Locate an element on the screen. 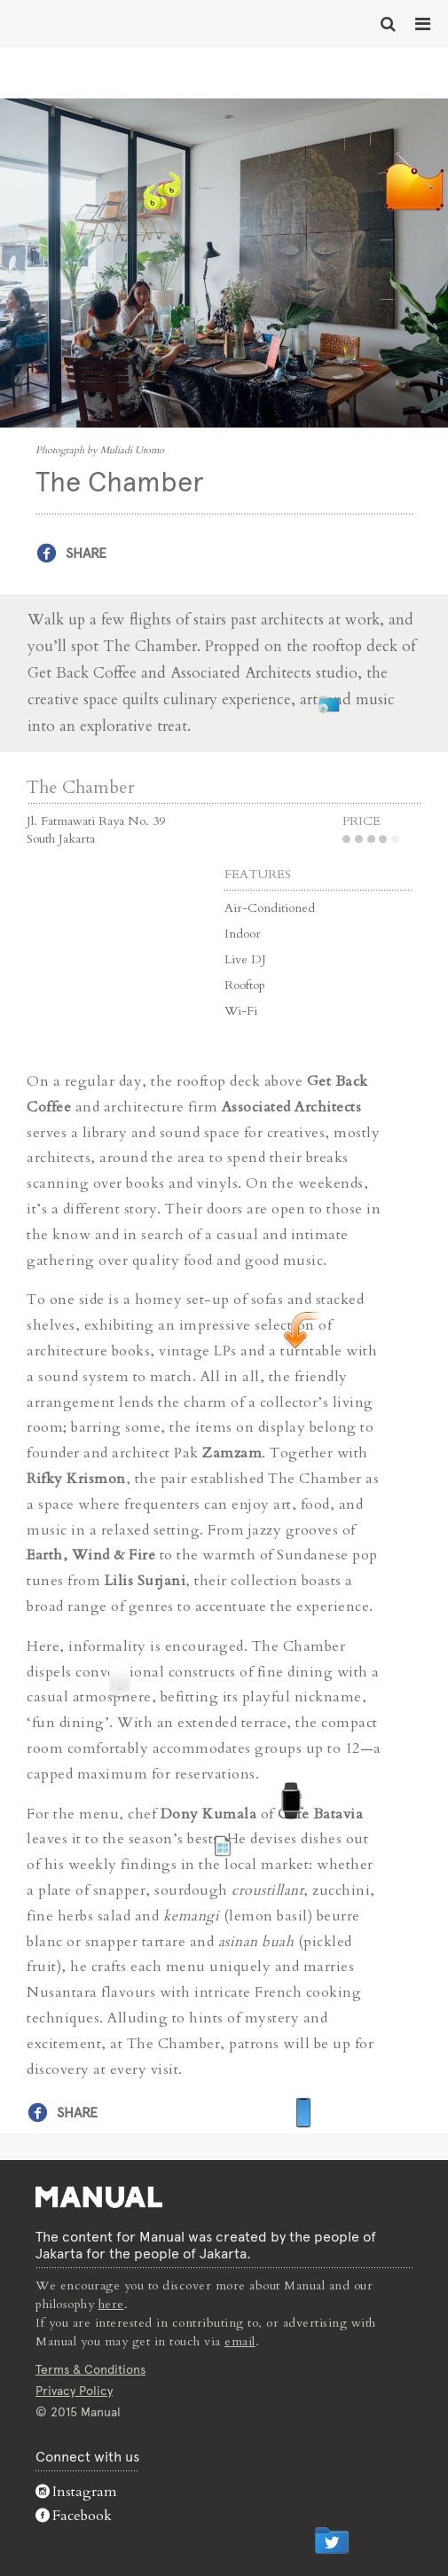 The height and width of the screenshot is (2576, 448). libreoffice master document file type is located at coordinates (223, 1846).